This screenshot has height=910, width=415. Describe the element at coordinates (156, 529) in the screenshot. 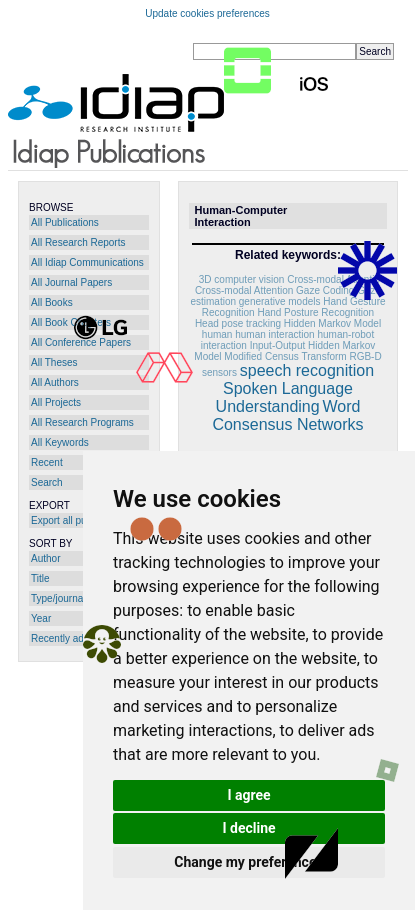

I see `open Flickr app` at that location.